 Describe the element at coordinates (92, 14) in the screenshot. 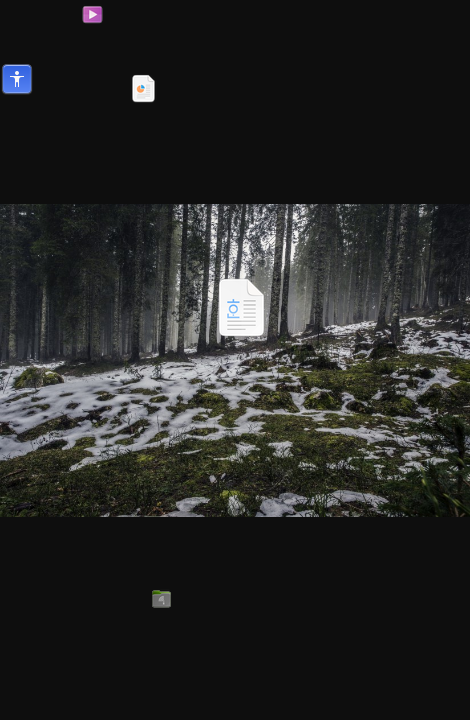

I see `open totem media player` at that location.